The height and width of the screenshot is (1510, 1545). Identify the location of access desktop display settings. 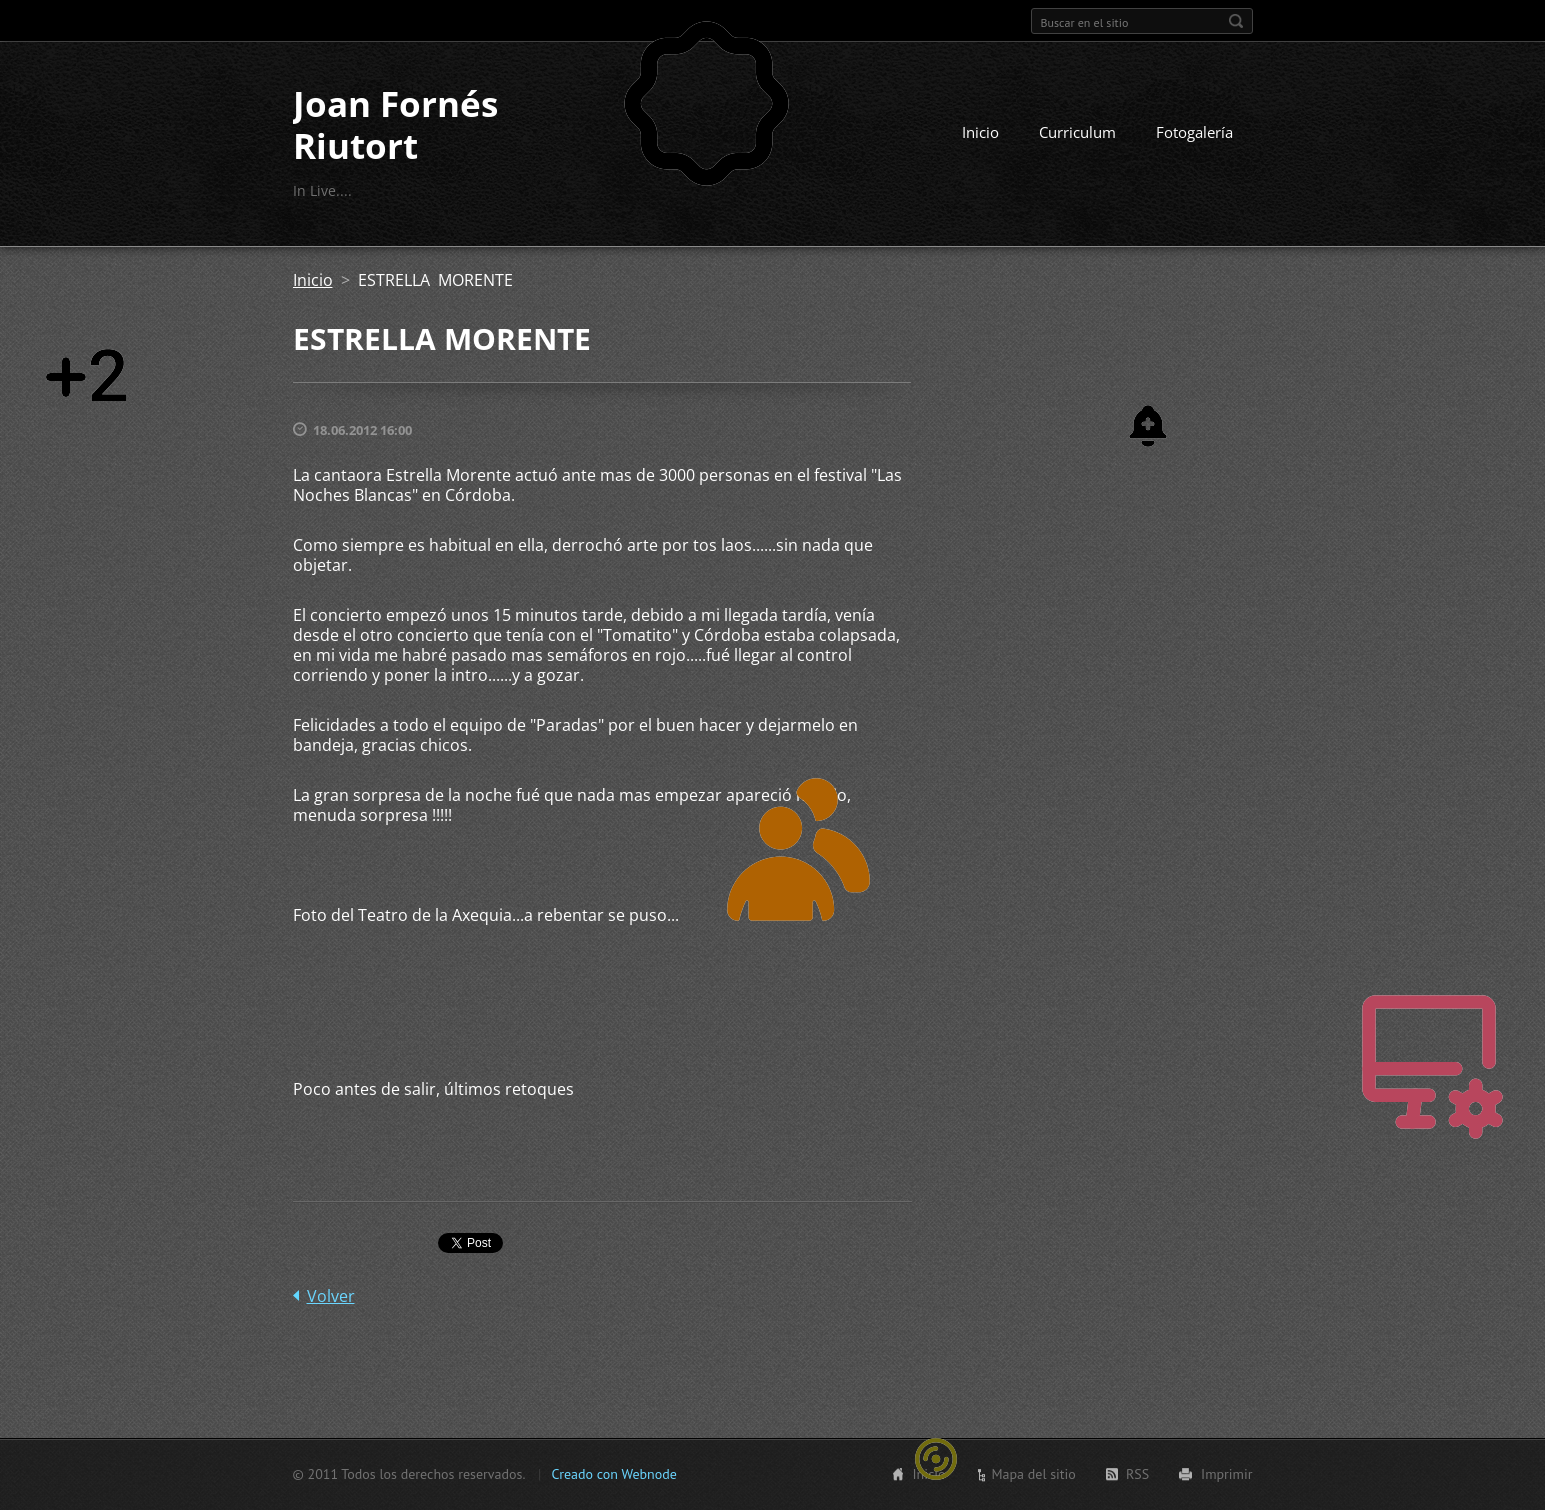
(1429, 1062).